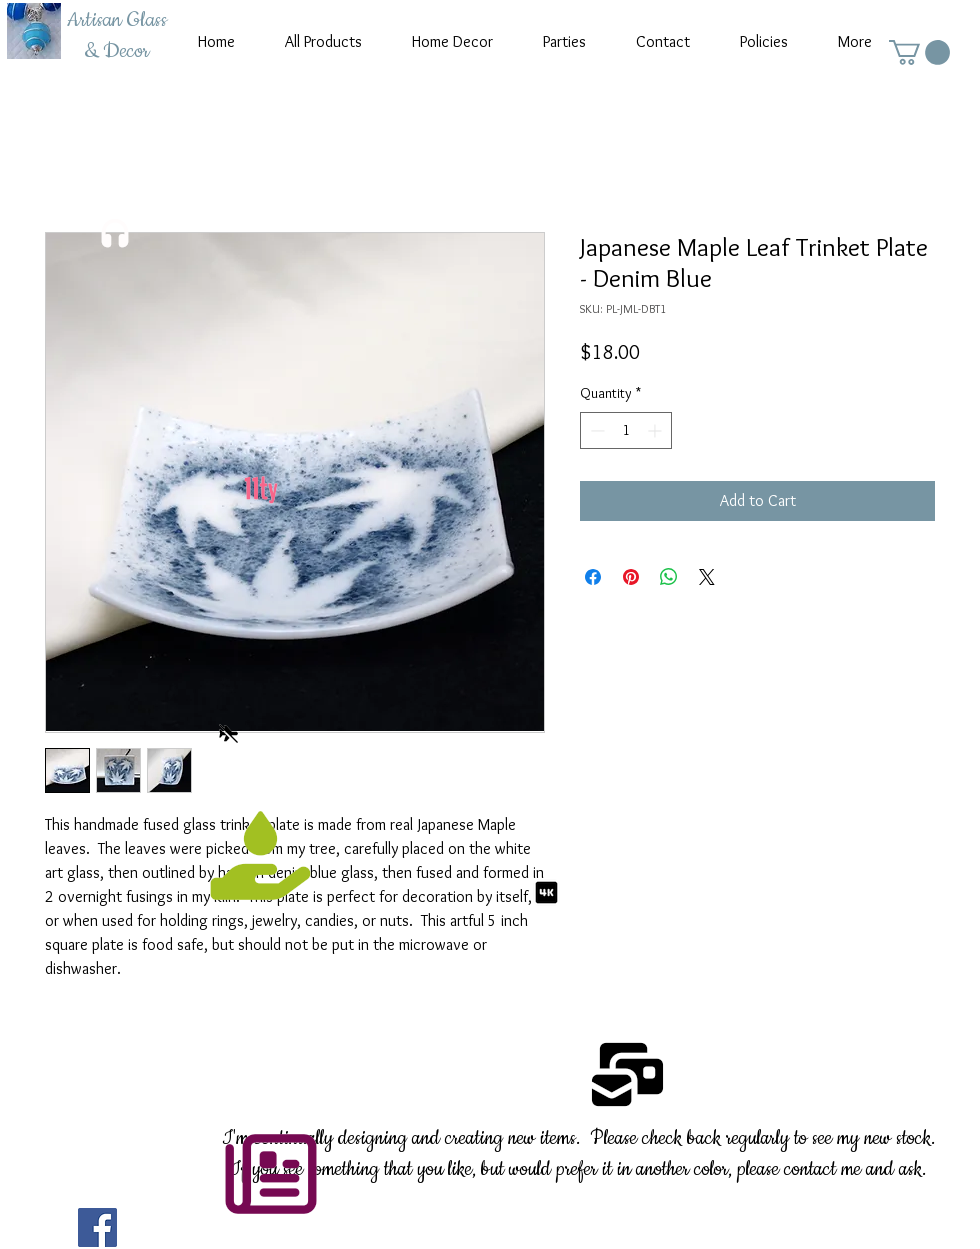 Image resolution: width=980 pixels, height=1249 pixels. Describe the element at coordinates (627, 1074) in the screenshot. I see `access bulk mail or mass messaging` at that location.